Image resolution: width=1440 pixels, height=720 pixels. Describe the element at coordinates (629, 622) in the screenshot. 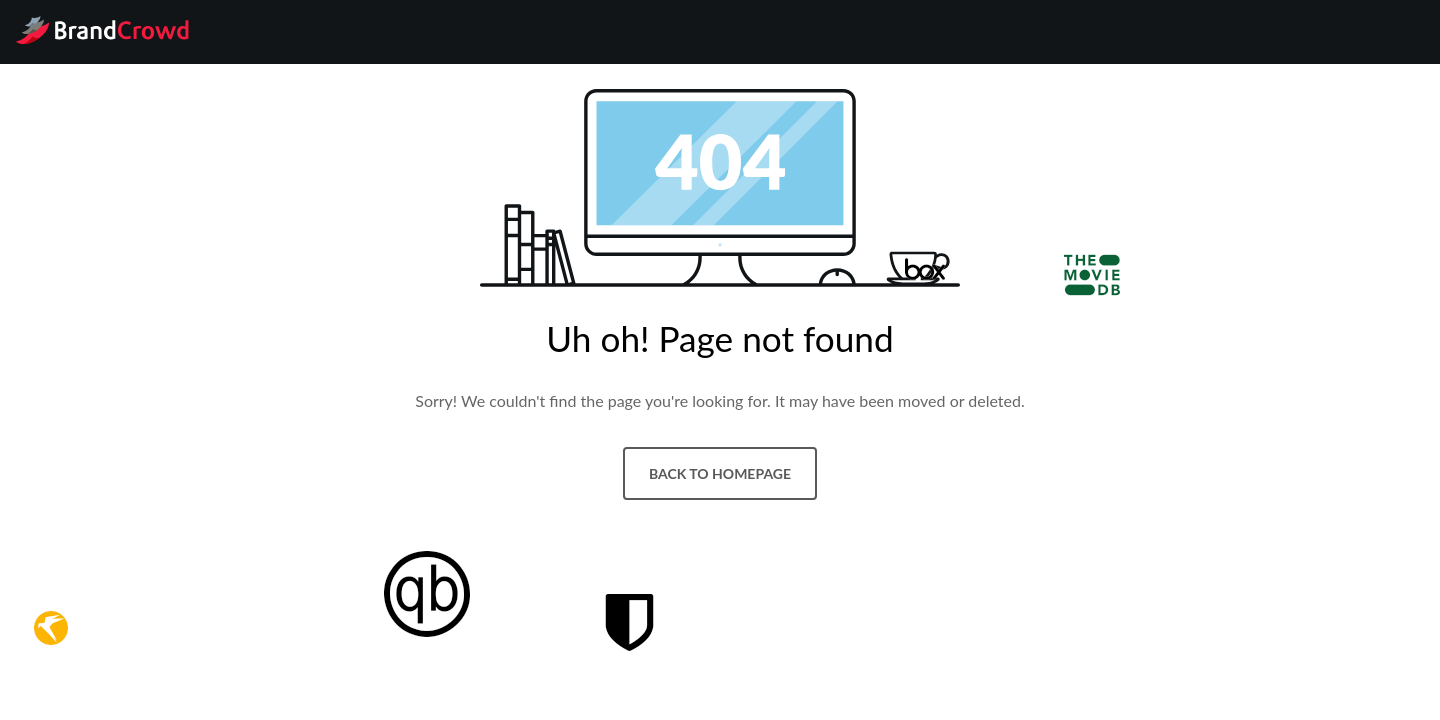

I see `open bitwarden password manager` at that location.